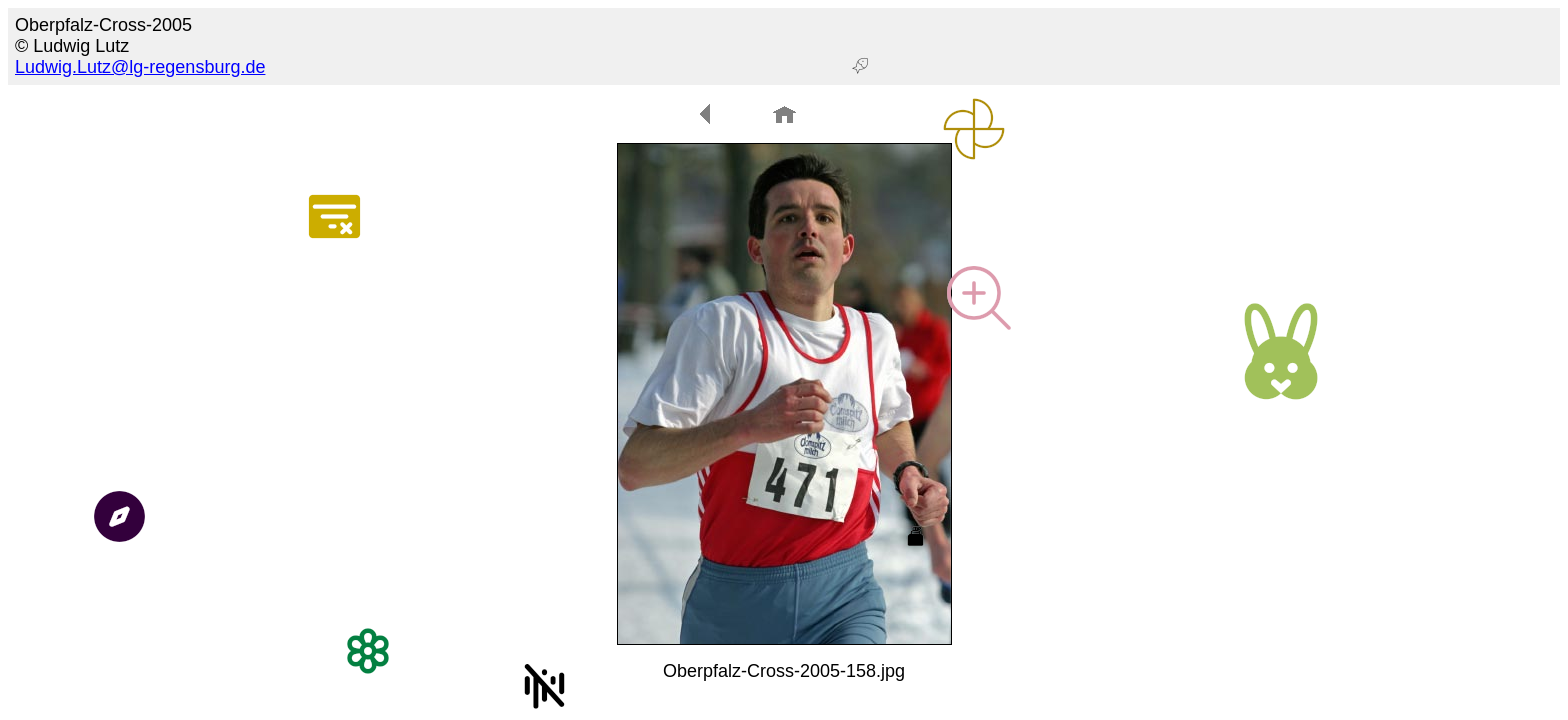 This screenshot has height=720, width=1568. Describe the element at coordinates (979, 298) in the screenshot. I see `zoom in on content` at that location.